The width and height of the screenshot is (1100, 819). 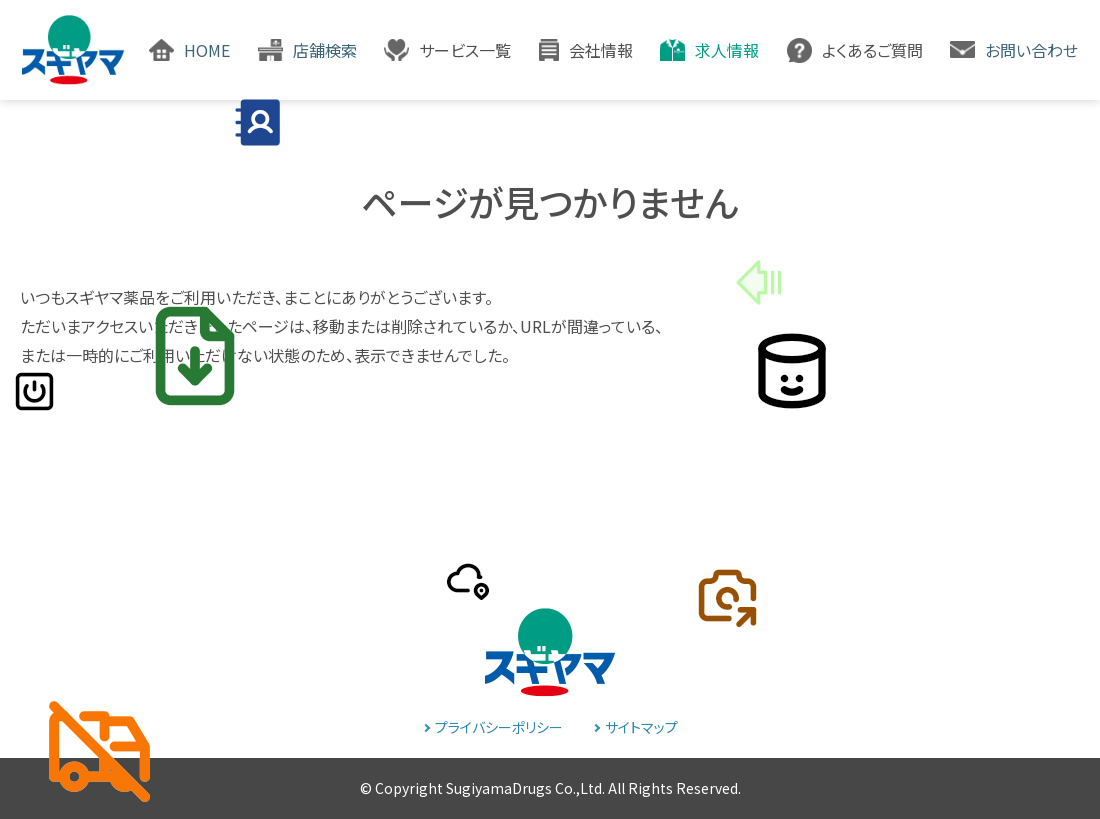 What do you see at coordinates (727, 595) in the screenshot?
I see `share a photo or image` at bounding box center [727, 595].